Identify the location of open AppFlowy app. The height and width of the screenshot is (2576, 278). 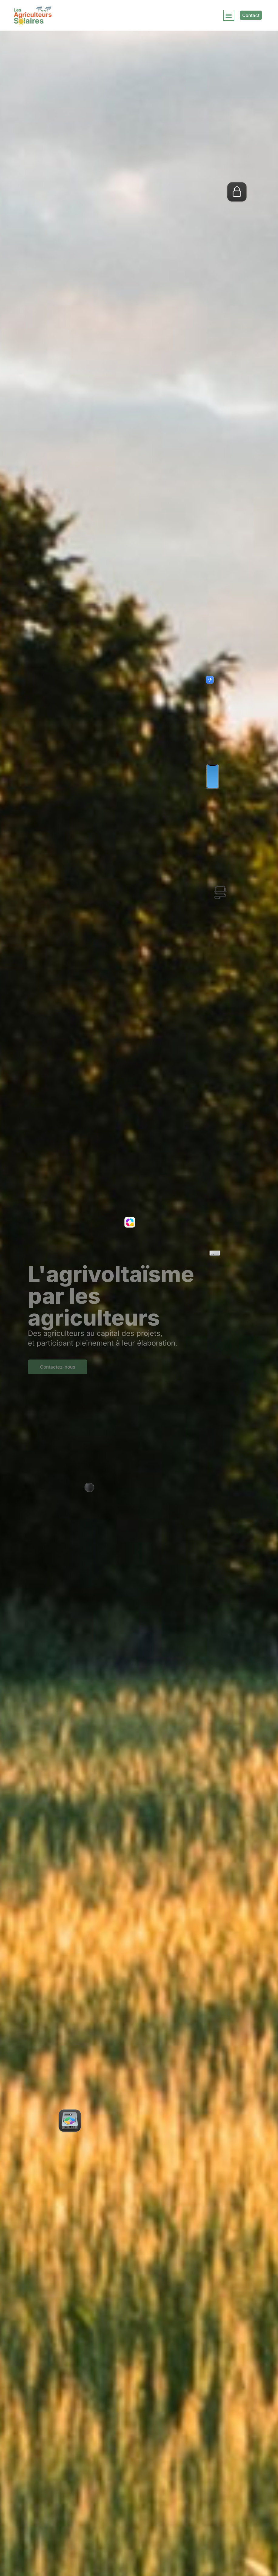
(130, 1222).